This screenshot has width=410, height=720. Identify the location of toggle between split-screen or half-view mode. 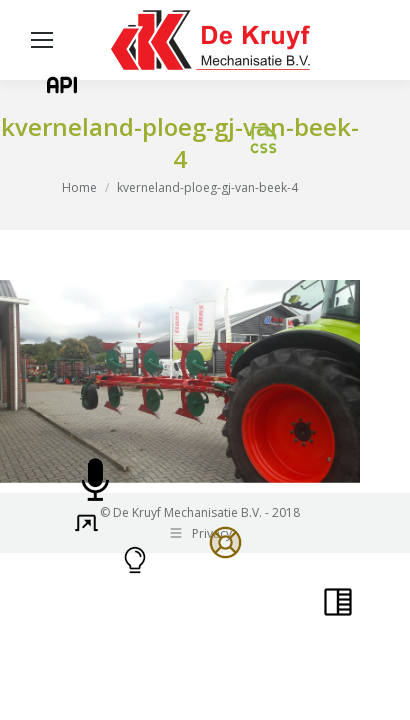
(338, 602).